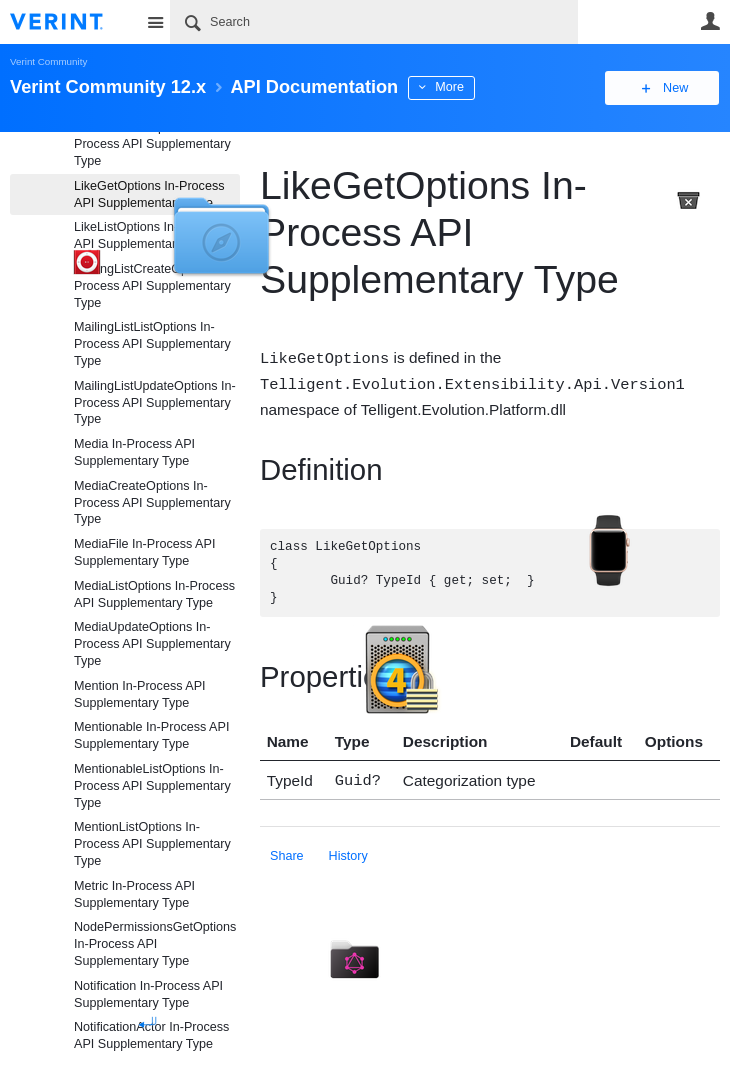  Describe the element at coordinates (397, 669) in the screenshot. I see `locked RAID 4 storage array` at that location.